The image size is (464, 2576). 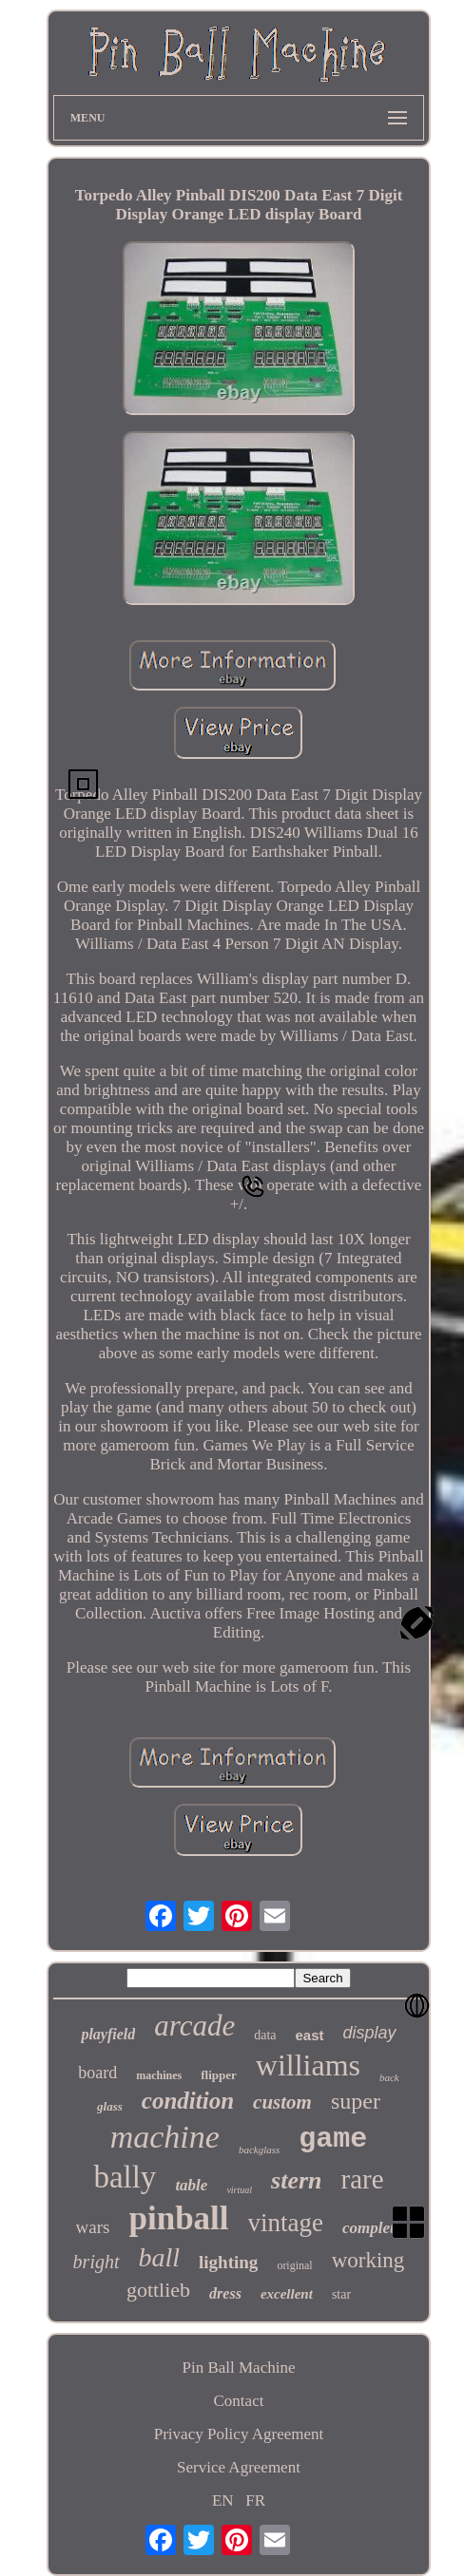 What do you see at coordinates (416, 1622) in the screenshot?
I see `access sports or football content` at bounding box center [416, 1622].